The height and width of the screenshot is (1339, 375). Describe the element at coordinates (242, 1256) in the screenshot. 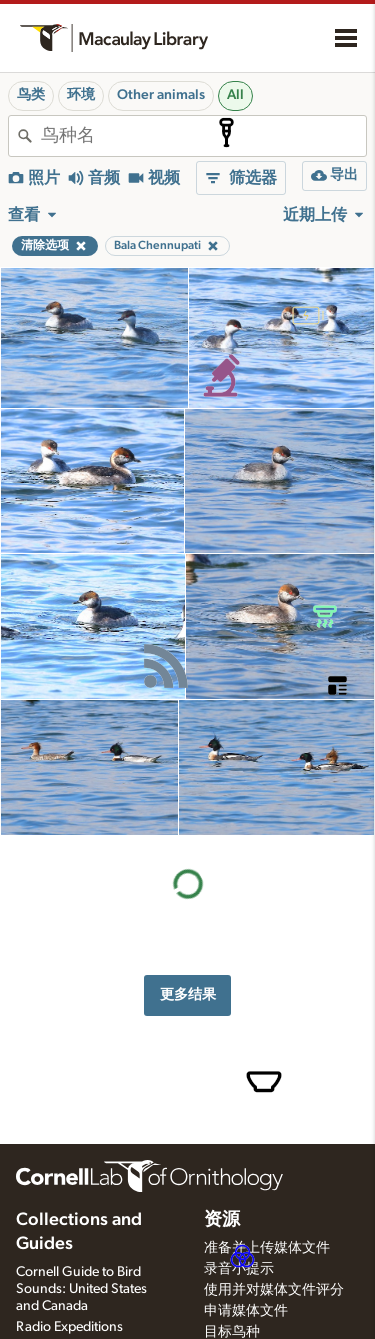

I see `indicates overlapping or shared data between three sets` at that location.